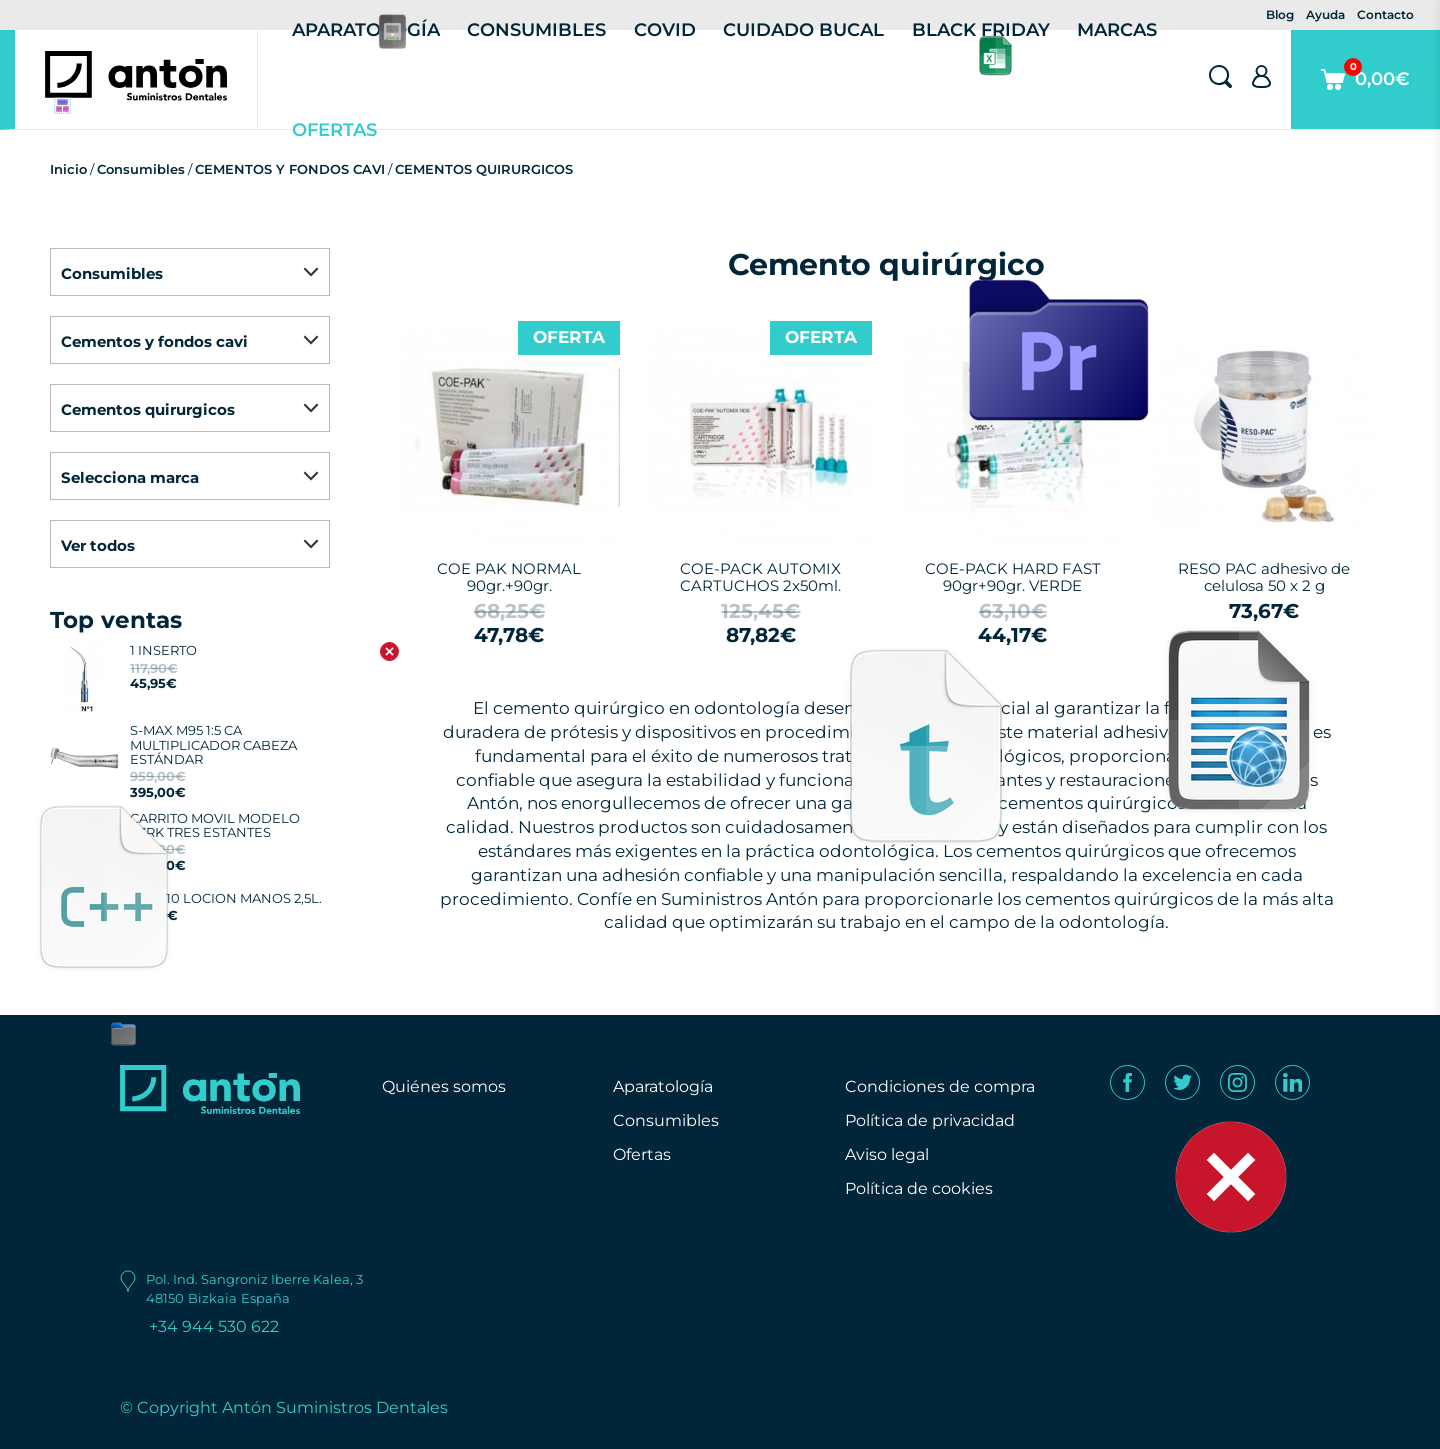 The width and height of the screenshot is (1440, 1449). What do you see at coordinates (392, 31) in the screenshot?
I see `gameboy ROM file type indicator` at bounding box center [392, 31].